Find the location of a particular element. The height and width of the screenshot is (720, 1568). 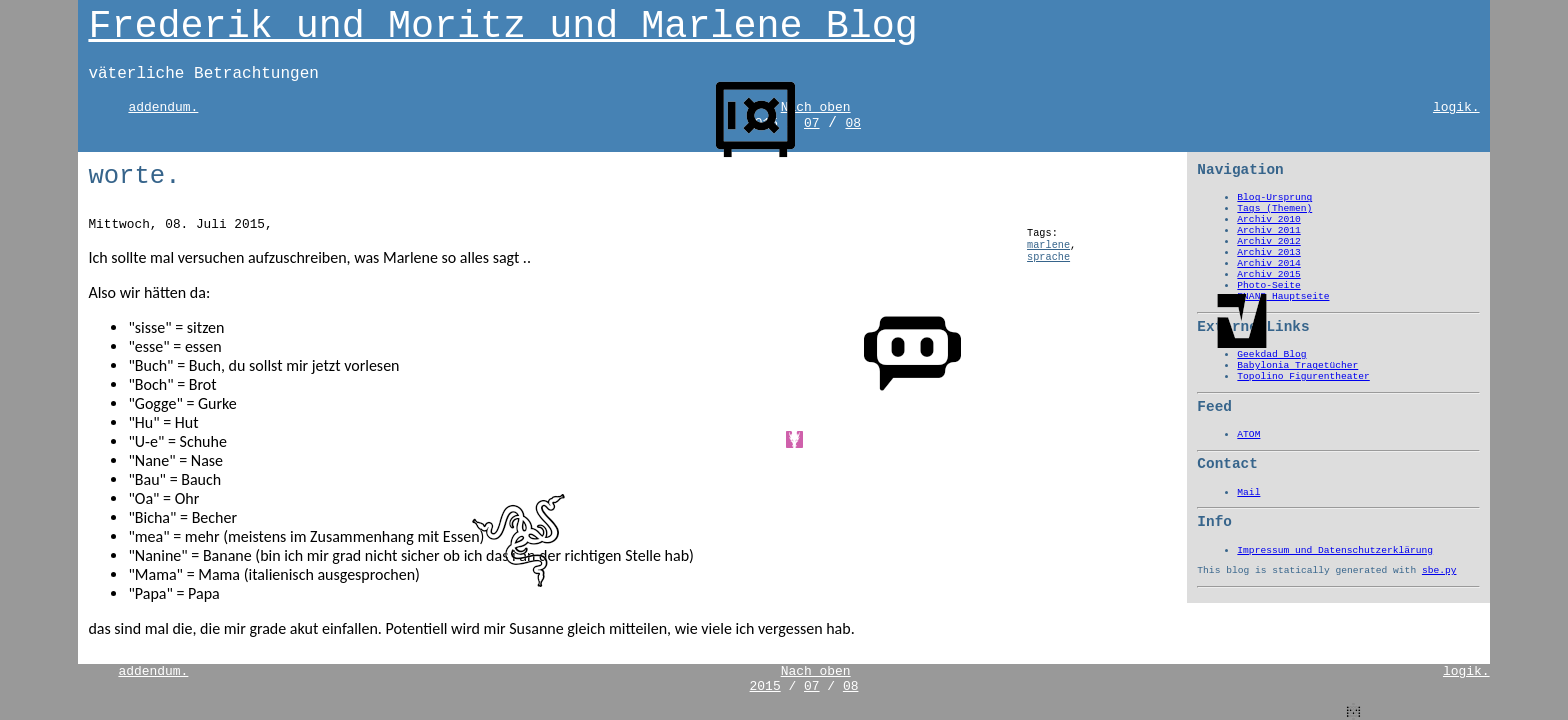

vBulletin forum software logo is located at coordinates (1242, 321).